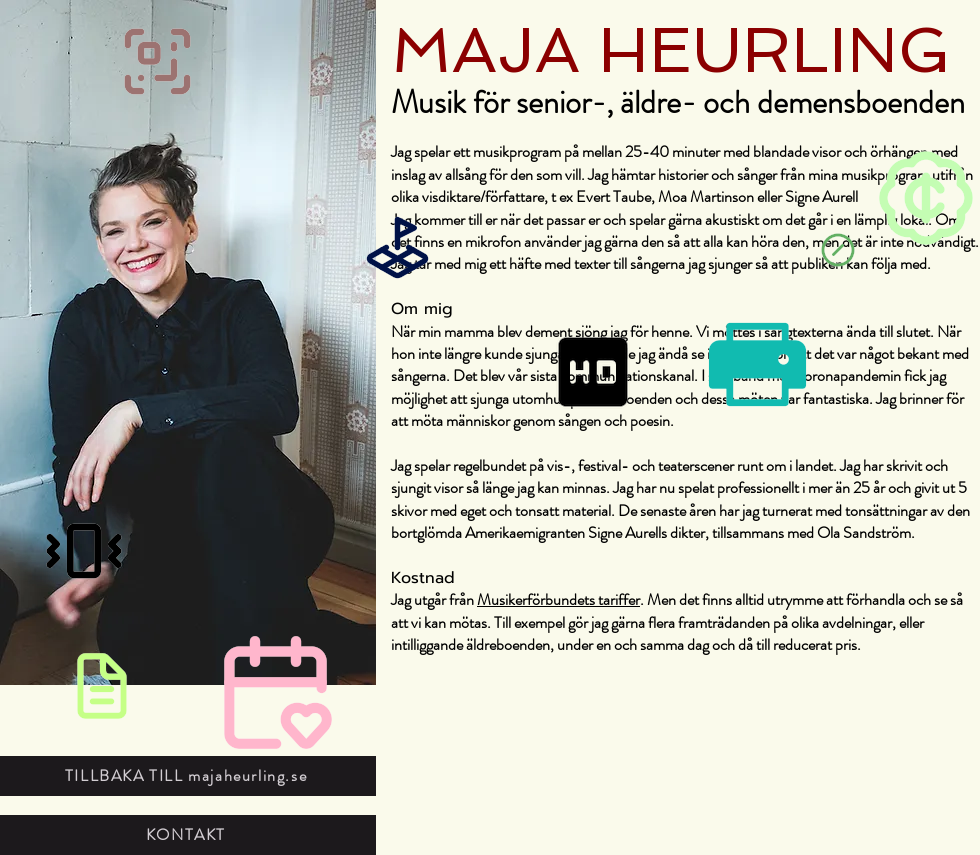 This screenshot has height=855, width=980. Describe the element at coordinates (157, 61) in the screenshot. I see `scan a QR code` at that location.